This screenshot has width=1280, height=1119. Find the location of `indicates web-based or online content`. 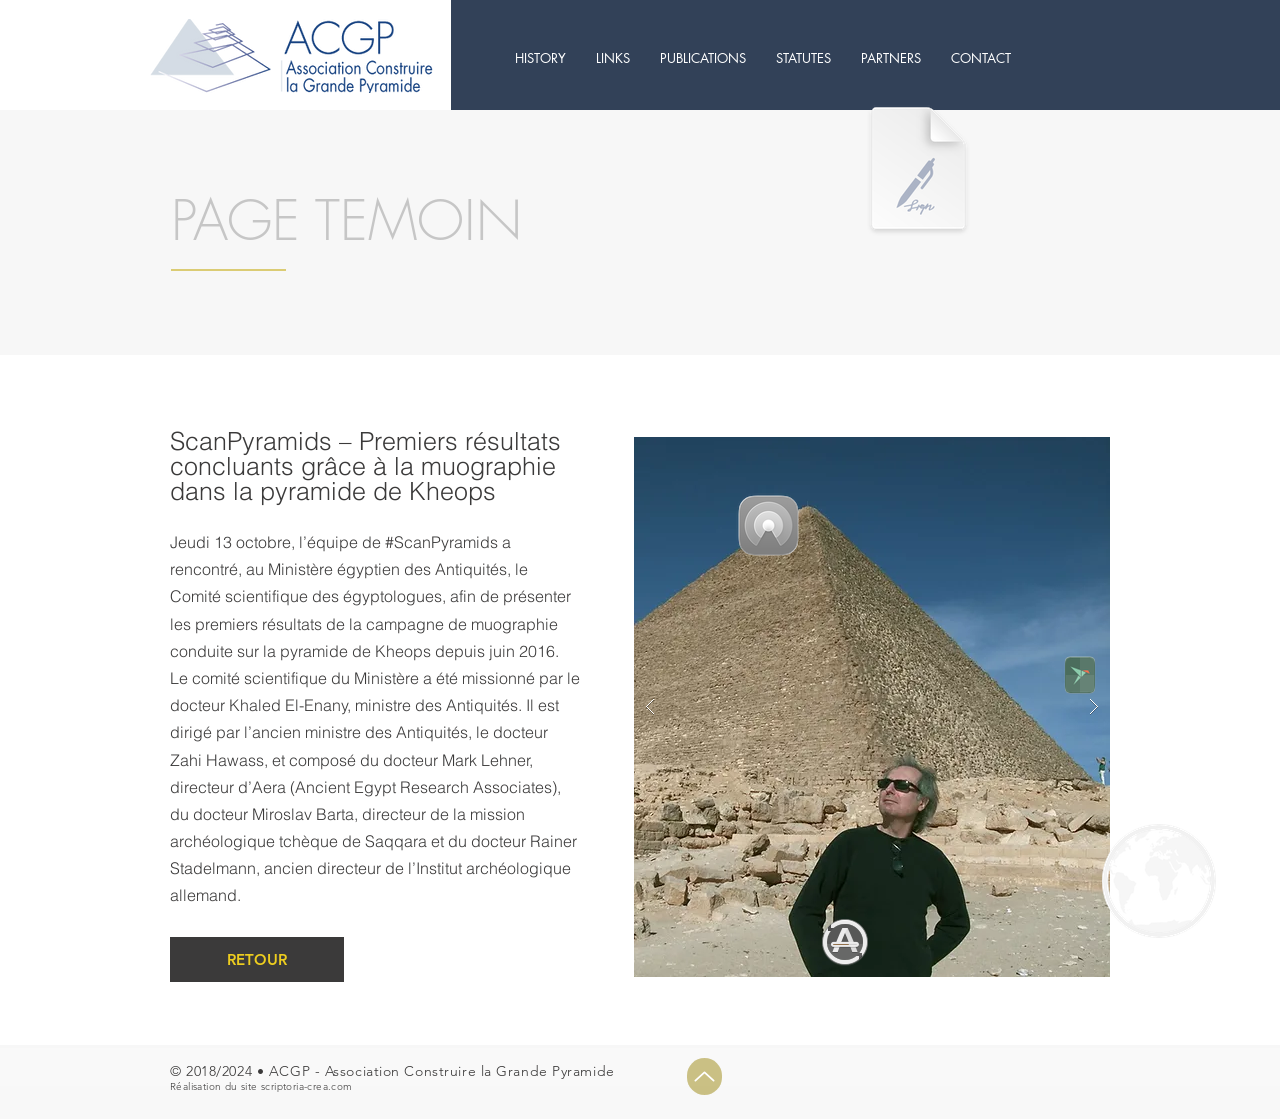

indicates web-based or online content is located at coordinates (1159, 881).